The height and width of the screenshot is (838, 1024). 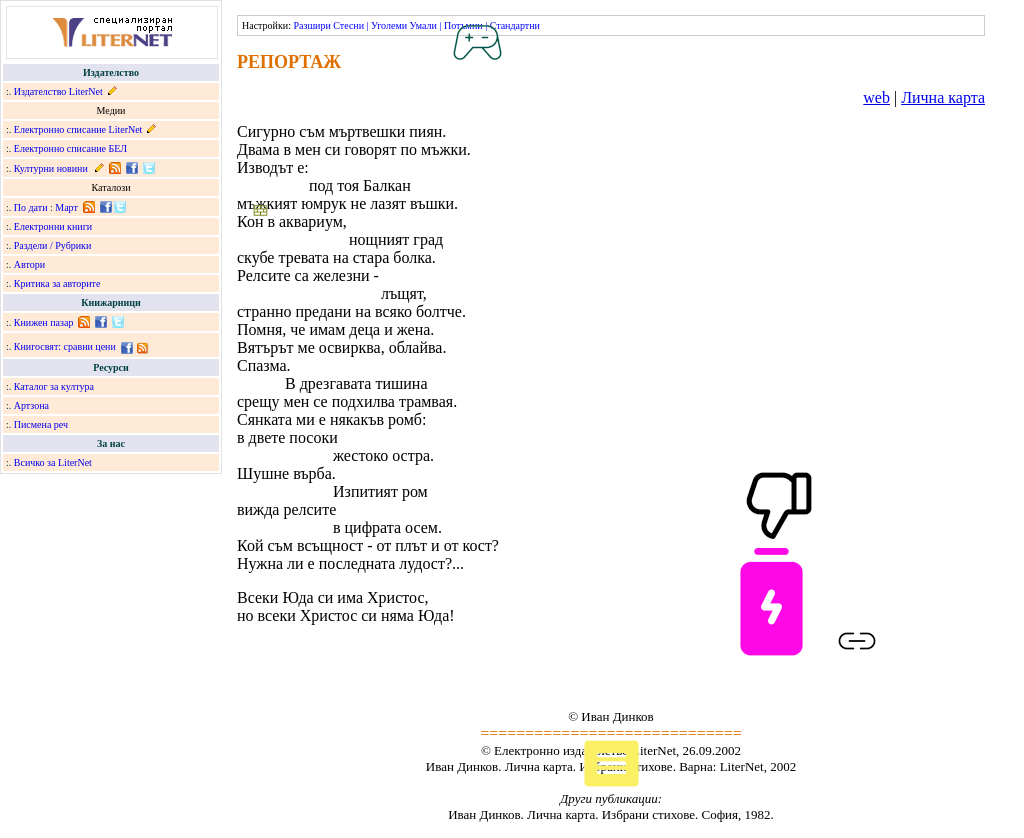 I want to click on access firewall or security settings, so click(x=260, y=210).